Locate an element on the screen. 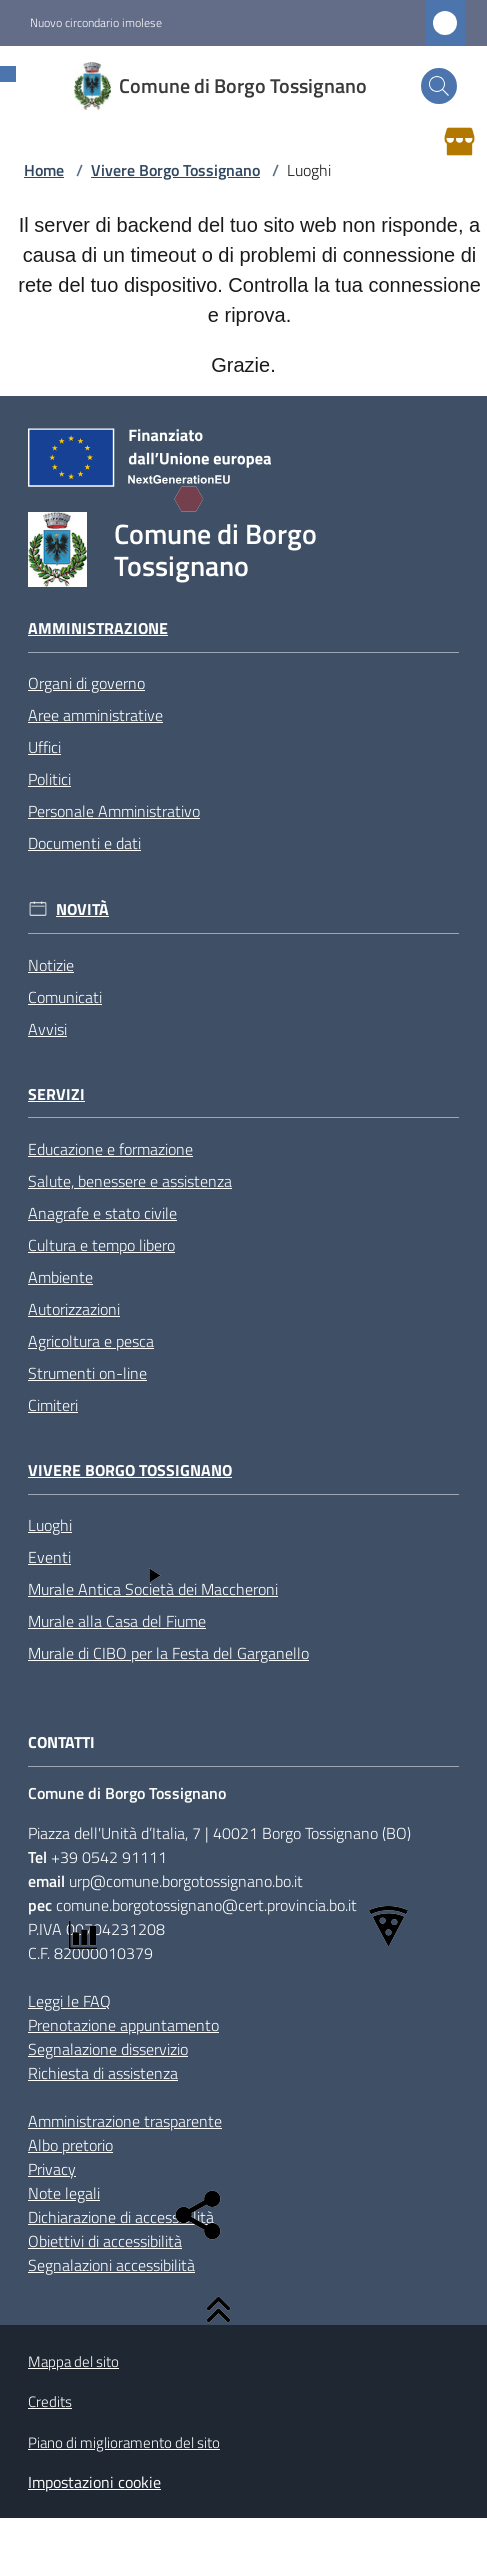 The height and width of the screenshot is (2566, 487). start media playback is located at coordinates (153, 1575).